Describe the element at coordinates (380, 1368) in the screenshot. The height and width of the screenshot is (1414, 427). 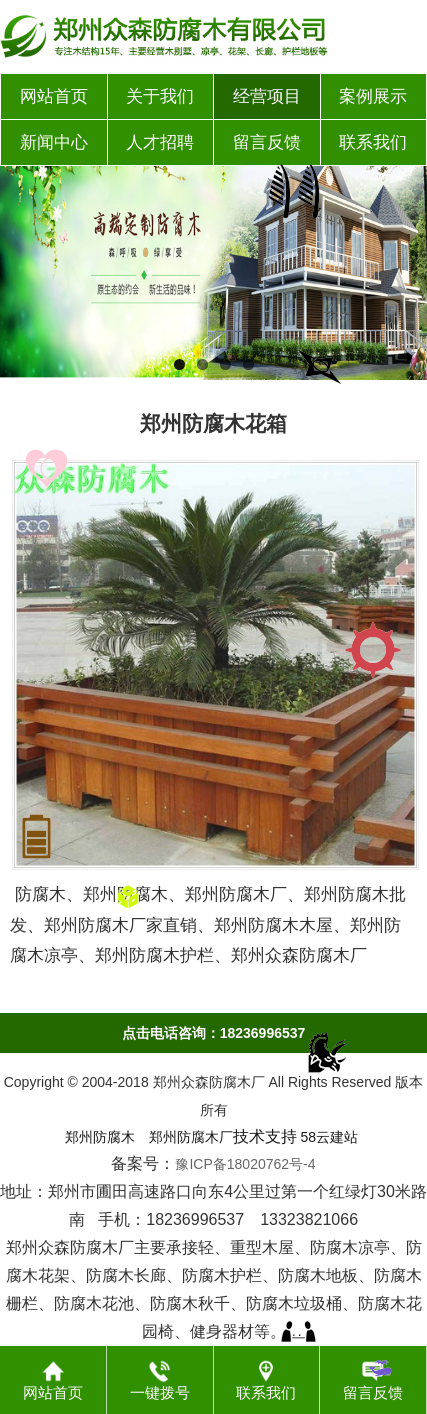
I see `ocean wildlife or marine life category` at that location.